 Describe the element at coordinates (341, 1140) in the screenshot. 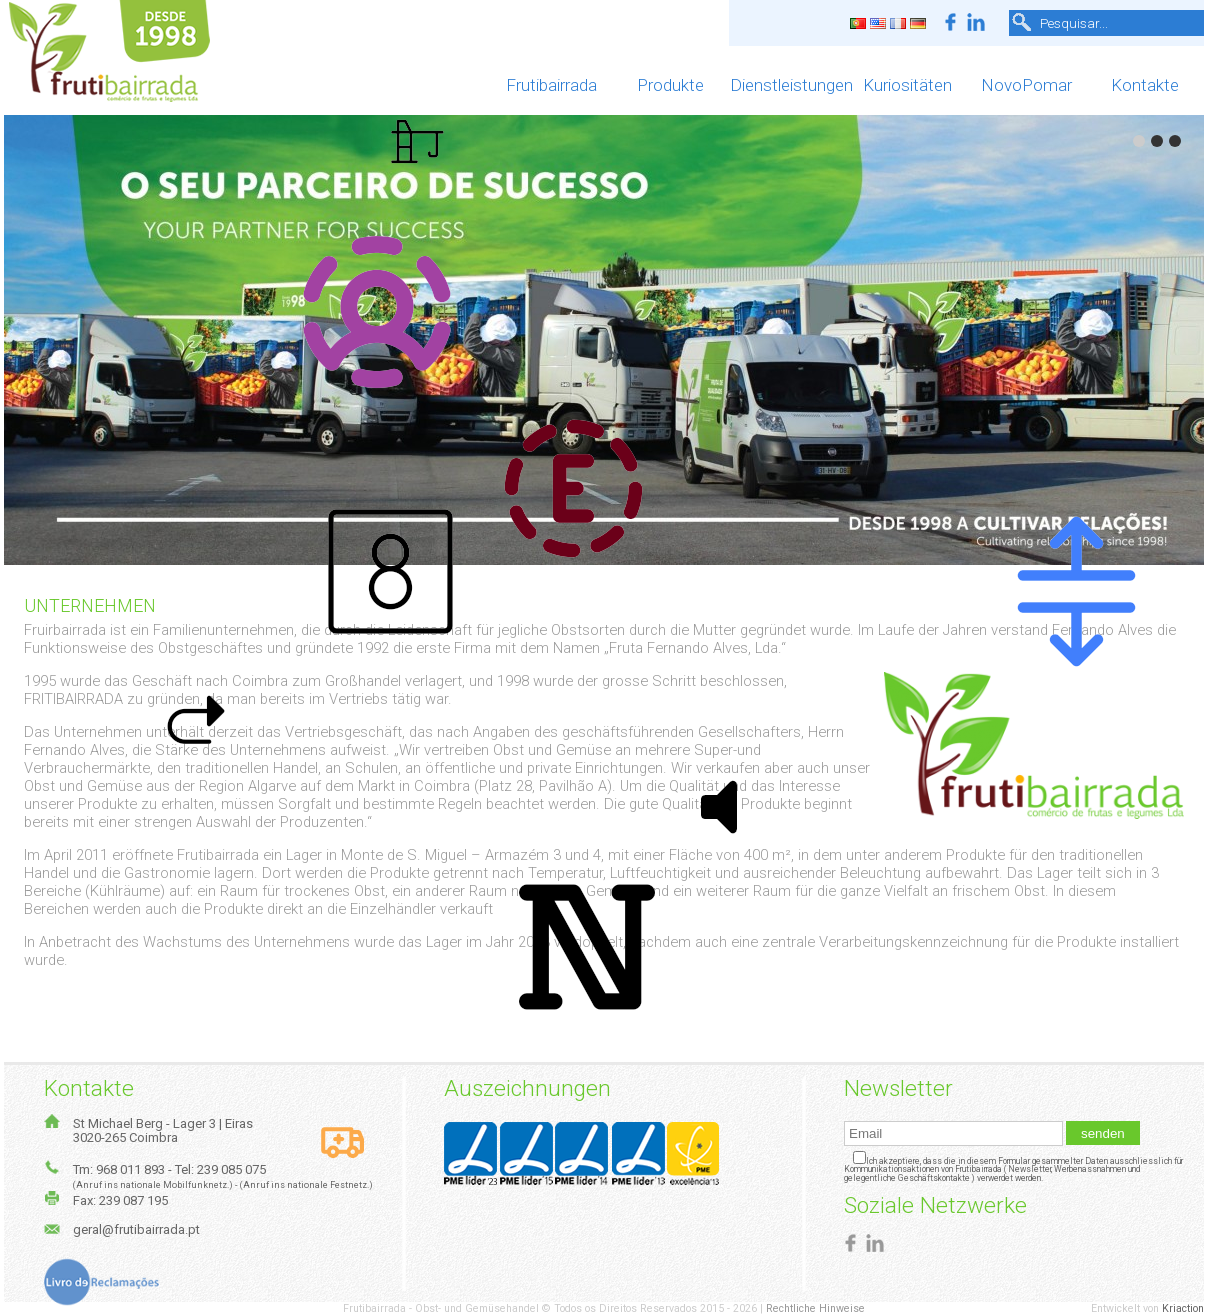

I see `access emergency medical services` at that location.